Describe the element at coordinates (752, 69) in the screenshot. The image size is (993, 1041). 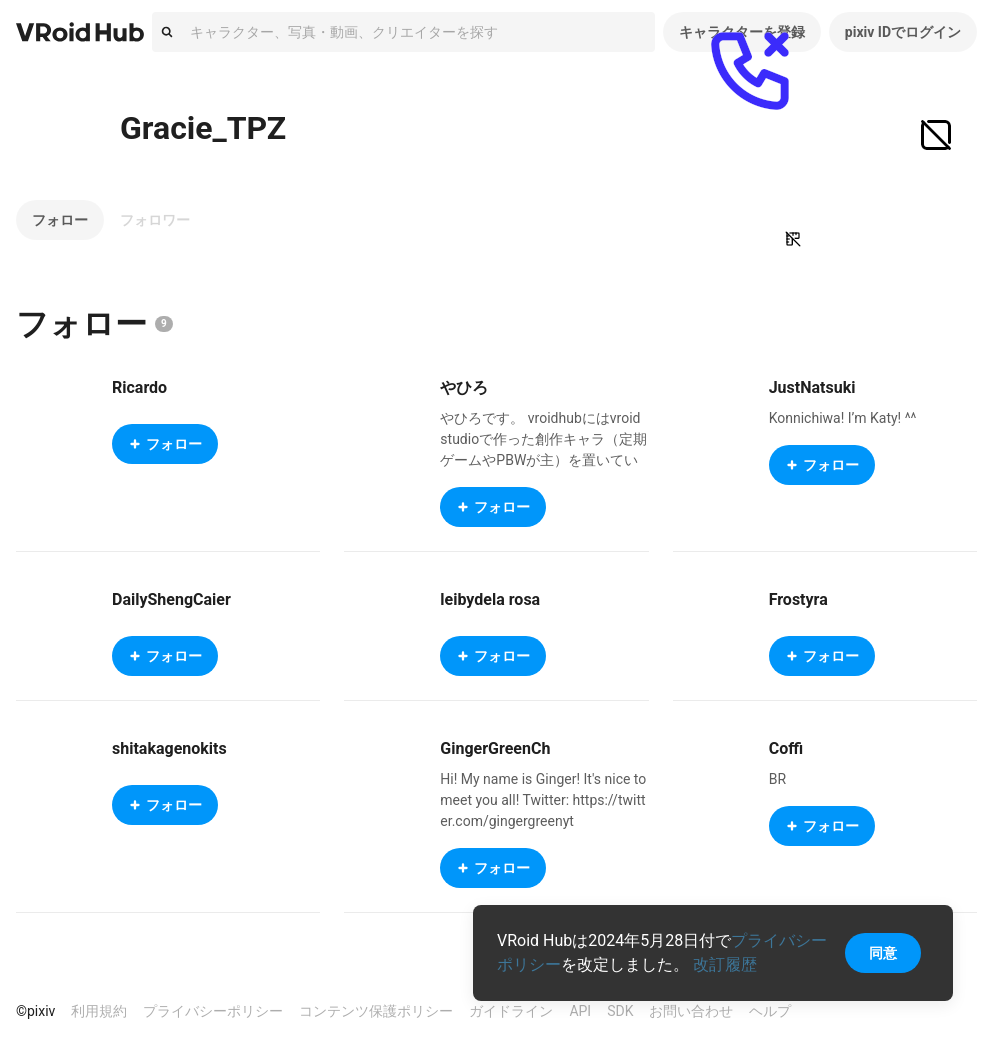
I see `end or cancel a phone call` at that location.